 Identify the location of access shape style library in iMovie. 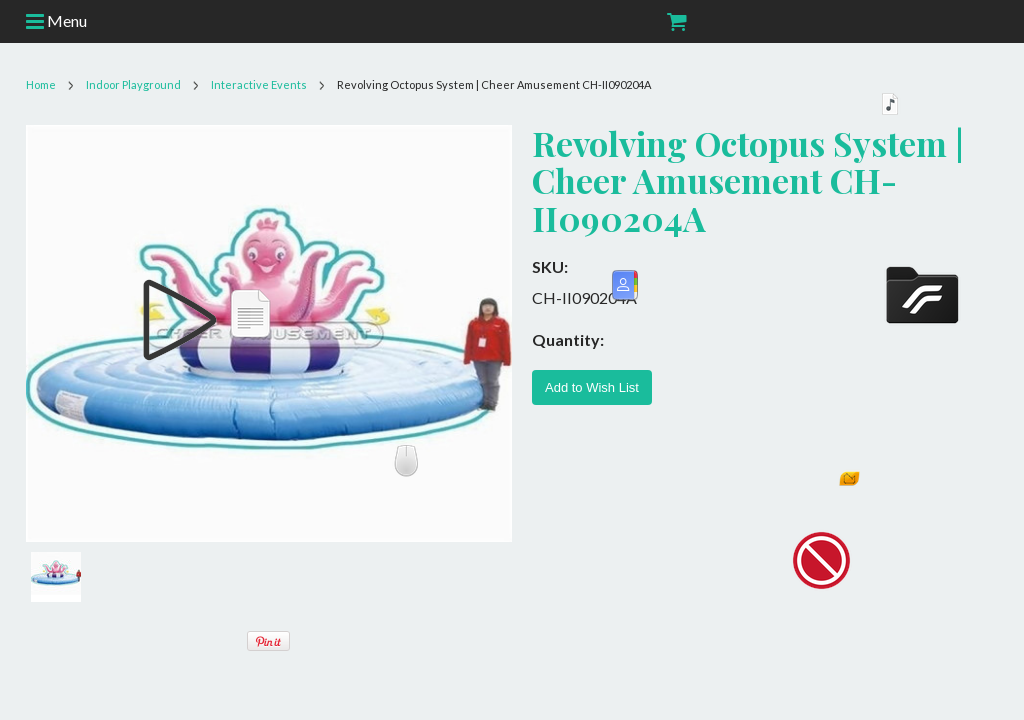
(849, 478).